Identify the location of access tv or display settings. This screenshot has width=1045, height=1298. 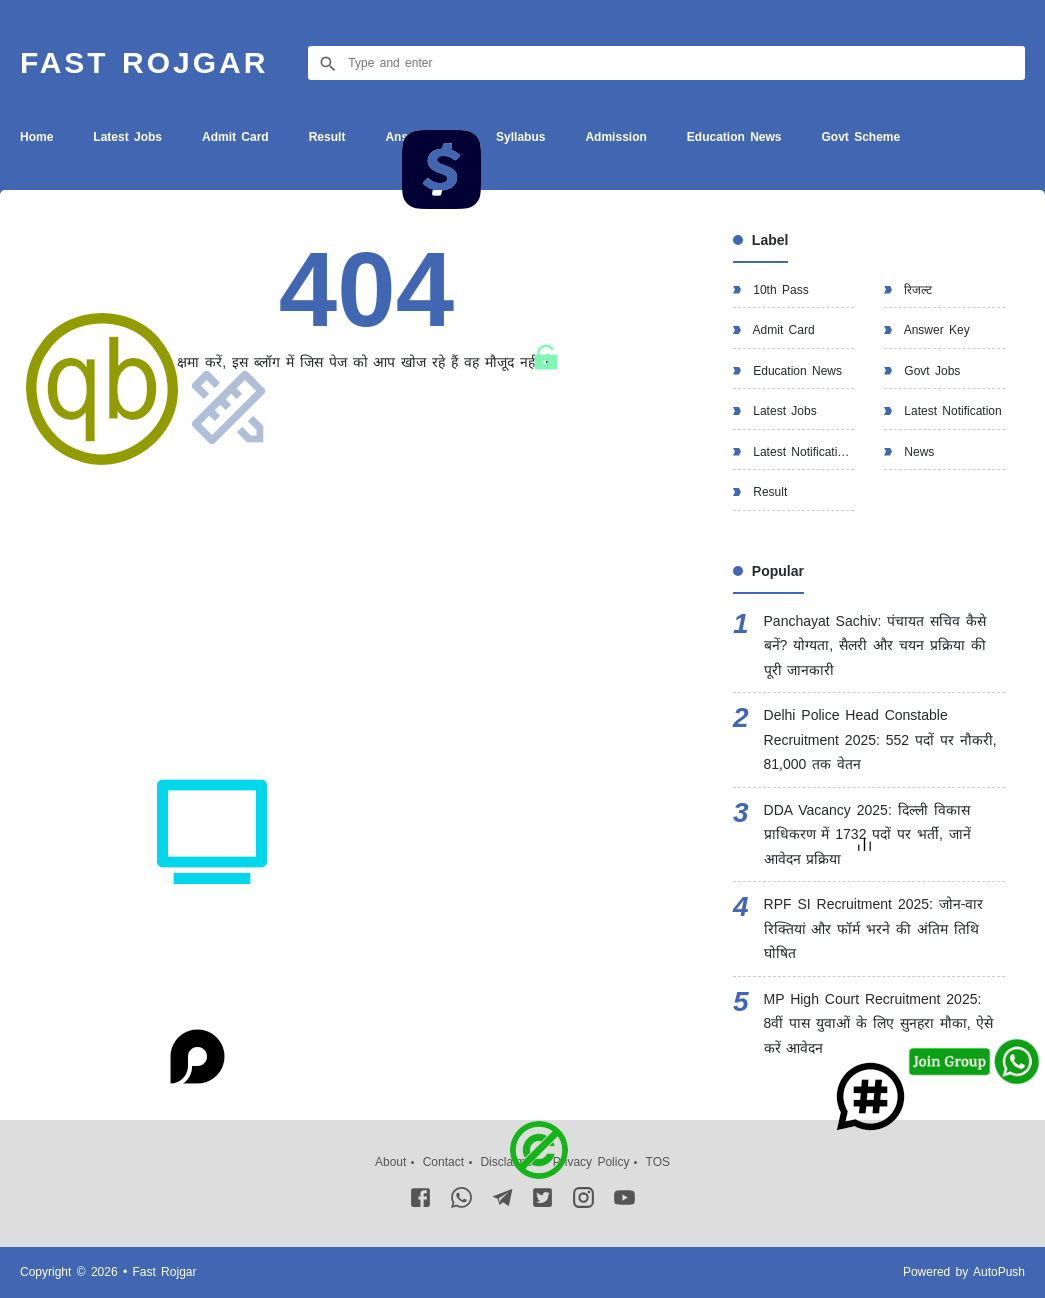
(212, 829).